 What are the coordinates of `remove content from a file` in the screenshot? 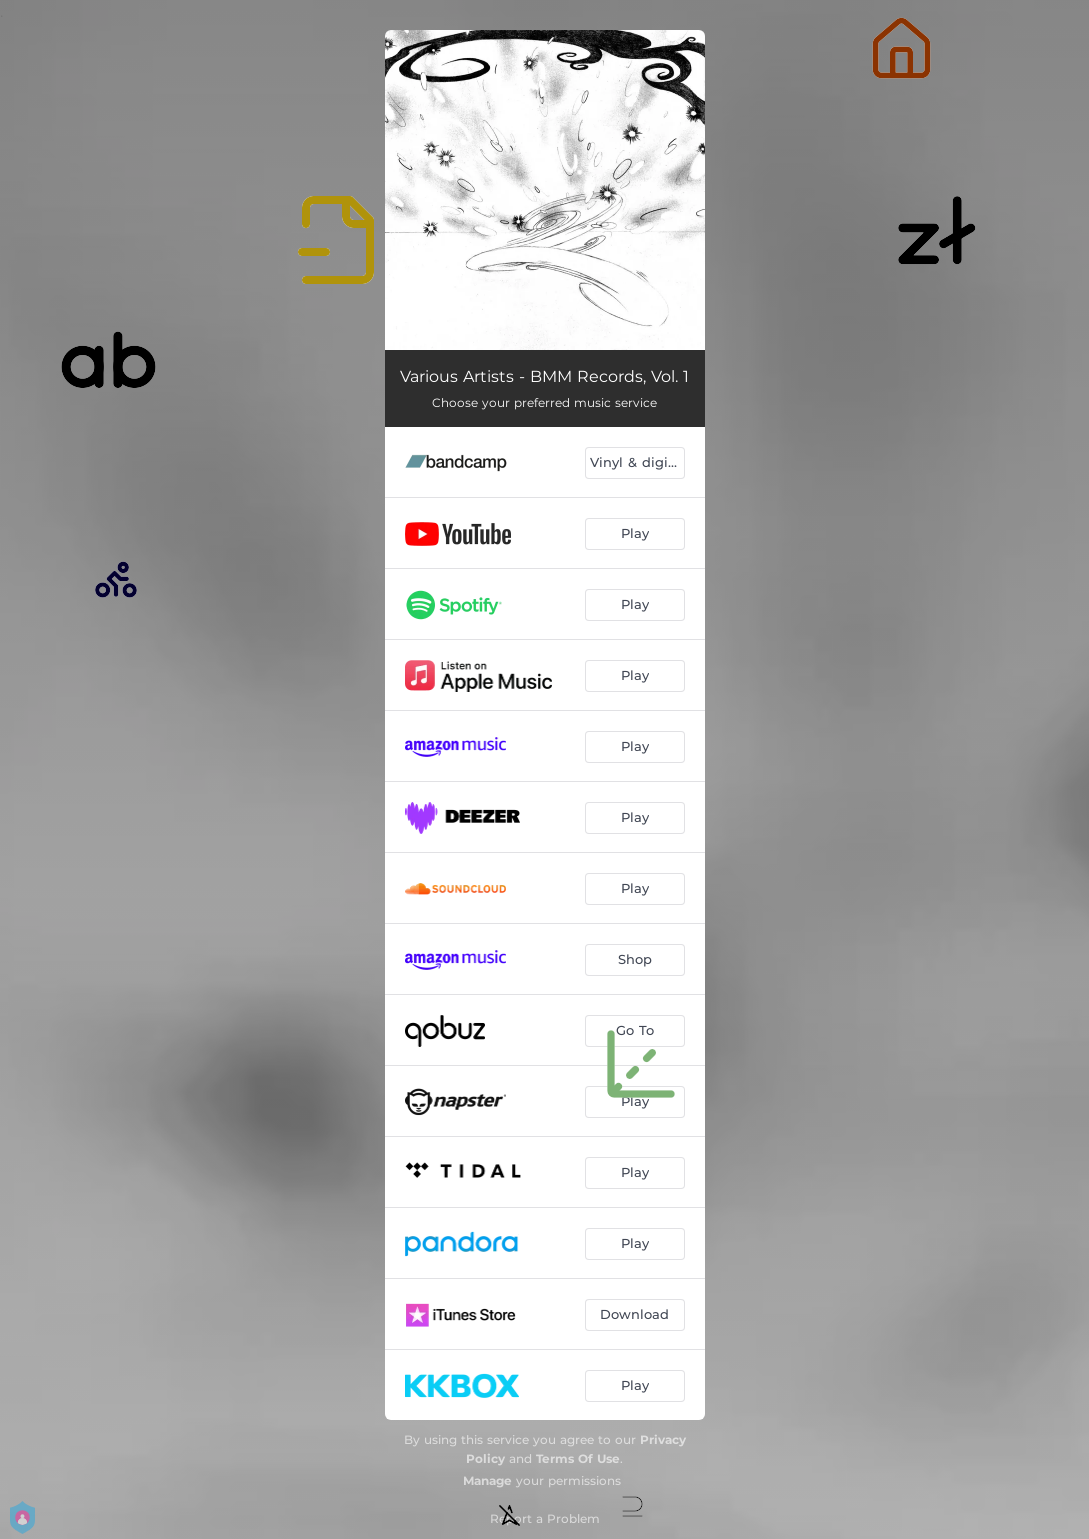 It's located at (338, 240).